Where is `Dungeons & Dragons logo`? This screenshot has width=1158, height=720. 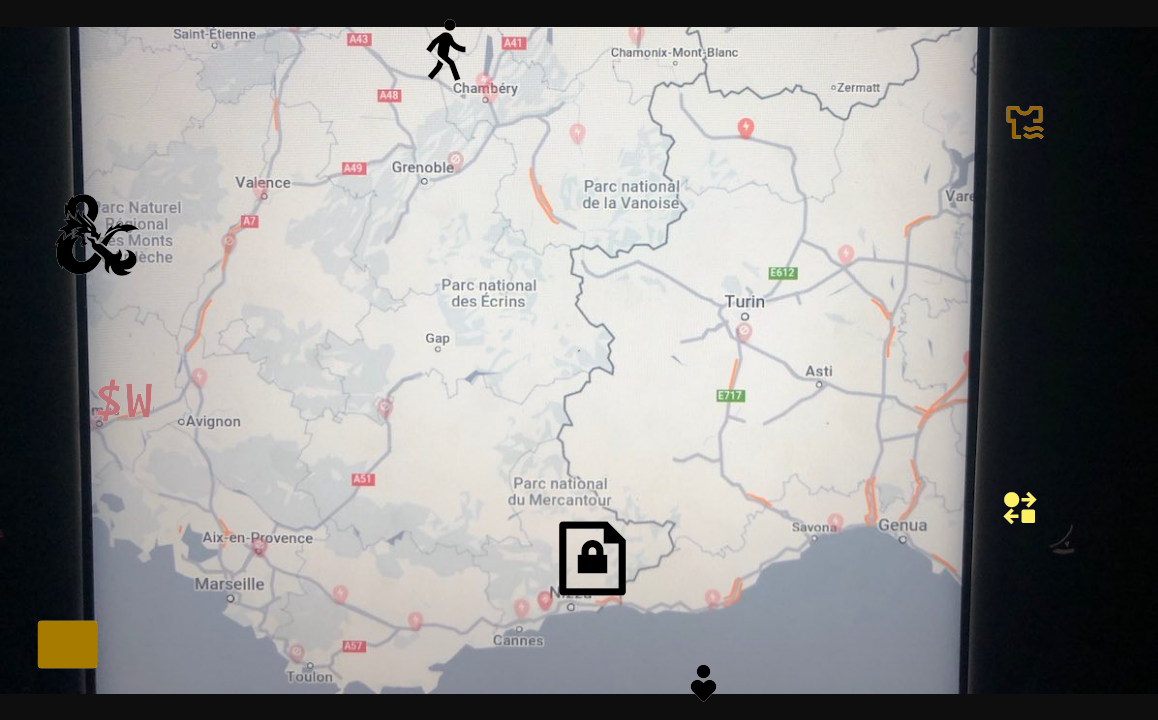 Dungeons & Dragons logo is located at coordinates (97, 235).